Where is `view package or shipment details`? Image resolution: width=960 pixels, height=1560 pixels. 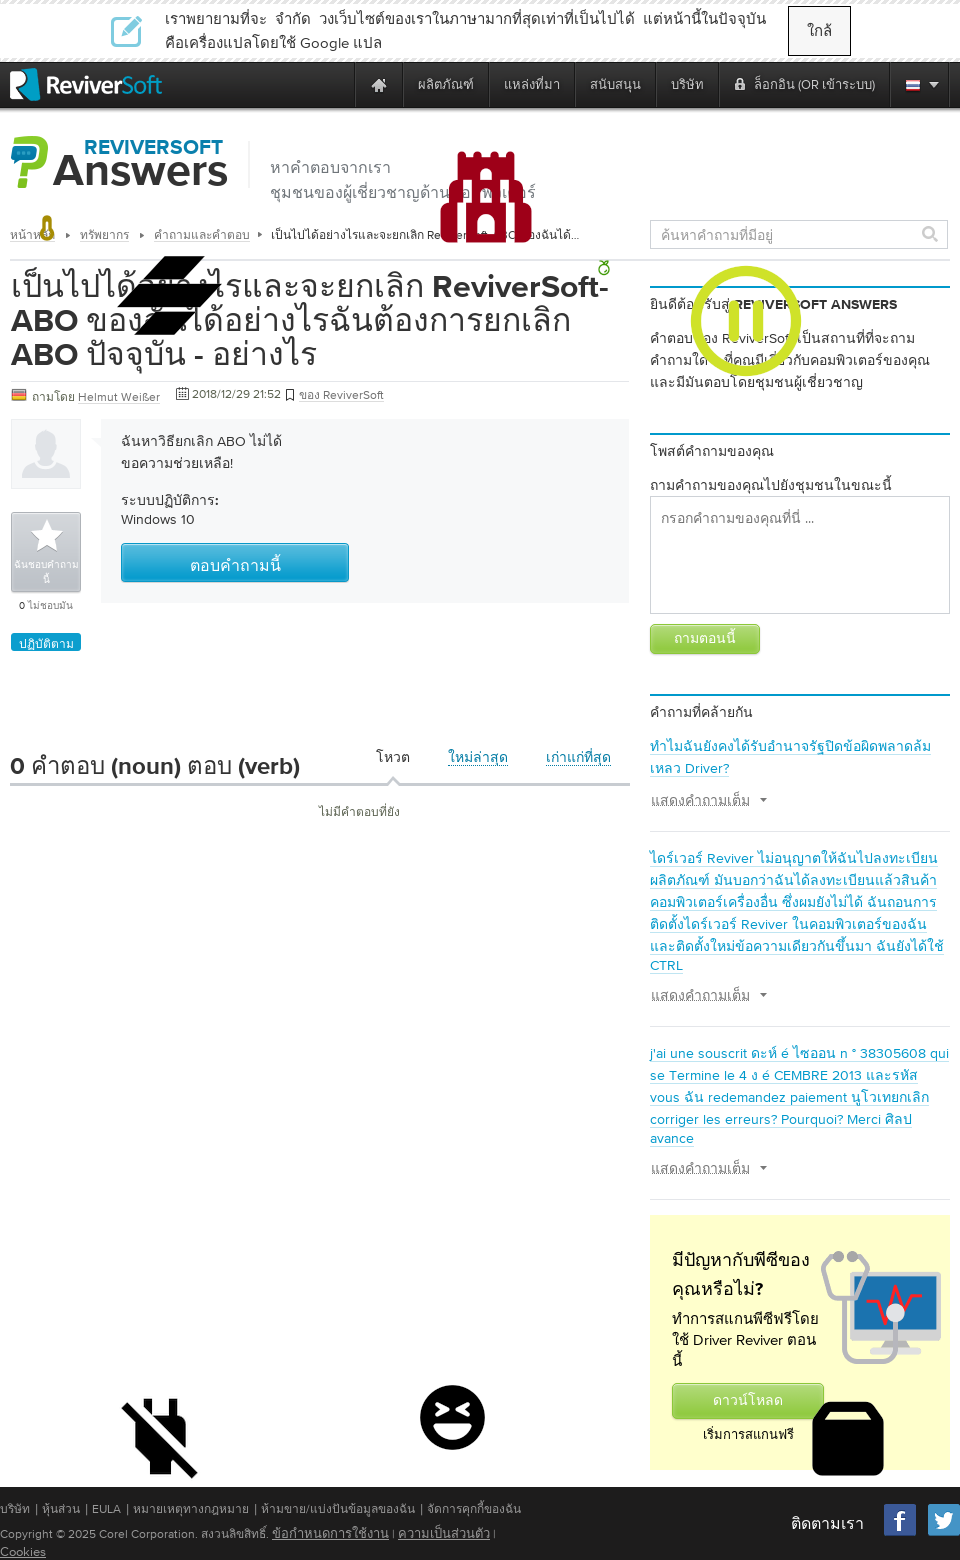
view package or shipment details is located at coordinates (848, 1440).